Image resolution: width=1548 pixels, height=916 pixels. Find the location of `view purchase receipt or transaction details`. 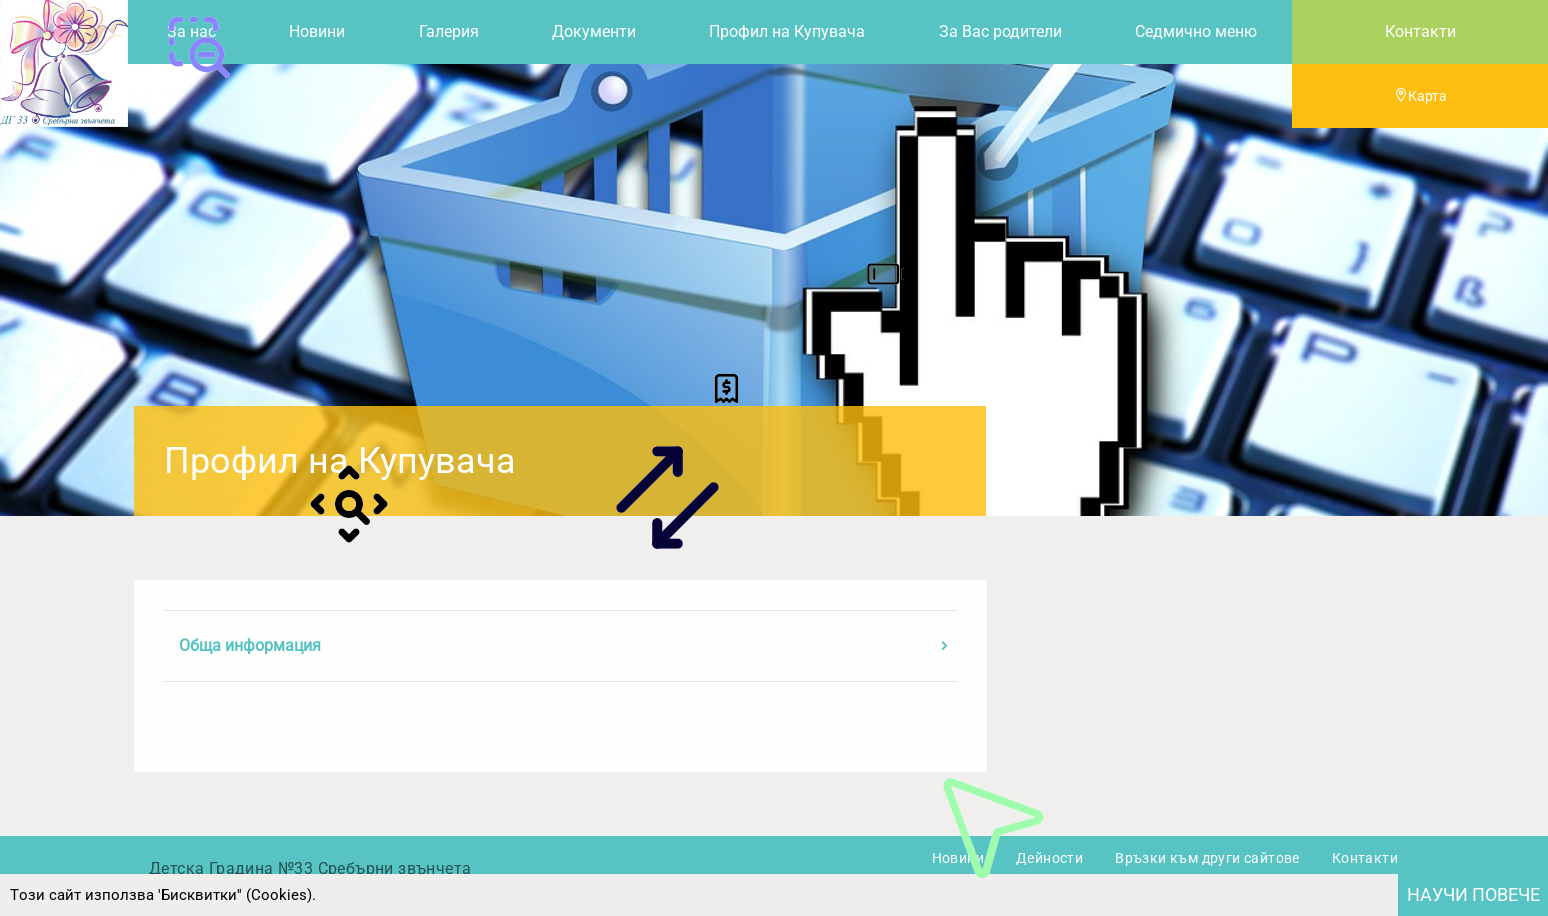

view purchase receipt or transaction details is located at coordinates (726, 388).